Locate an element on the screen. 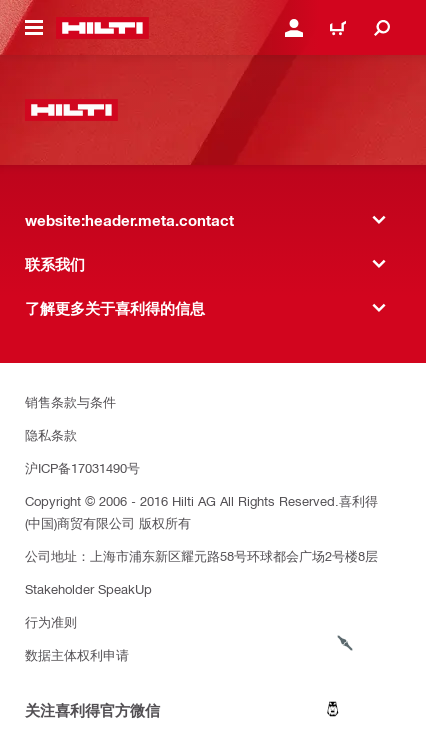  select swallow as your creature or avatar is located at coordinates (333, 709).